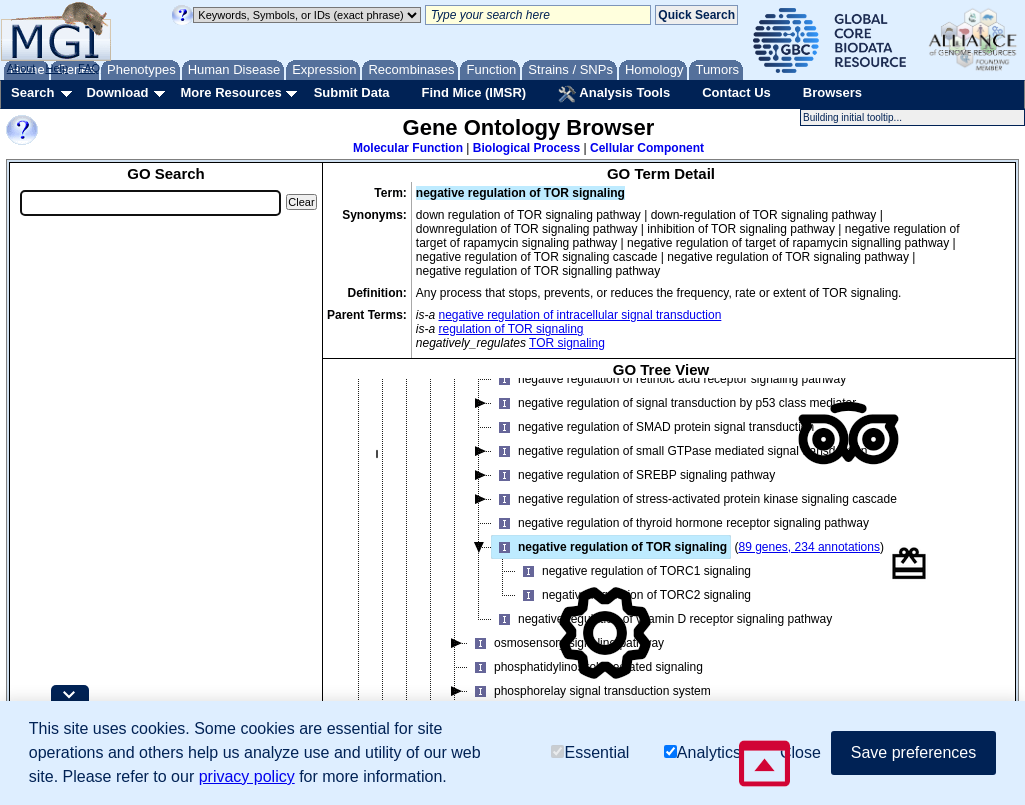 Image resolution: width=1025 pixels, height=805 pixels. Describe the element at coordinates (909, 564) in the screenshot. I see `redeem a gift card or promo code` at that location.